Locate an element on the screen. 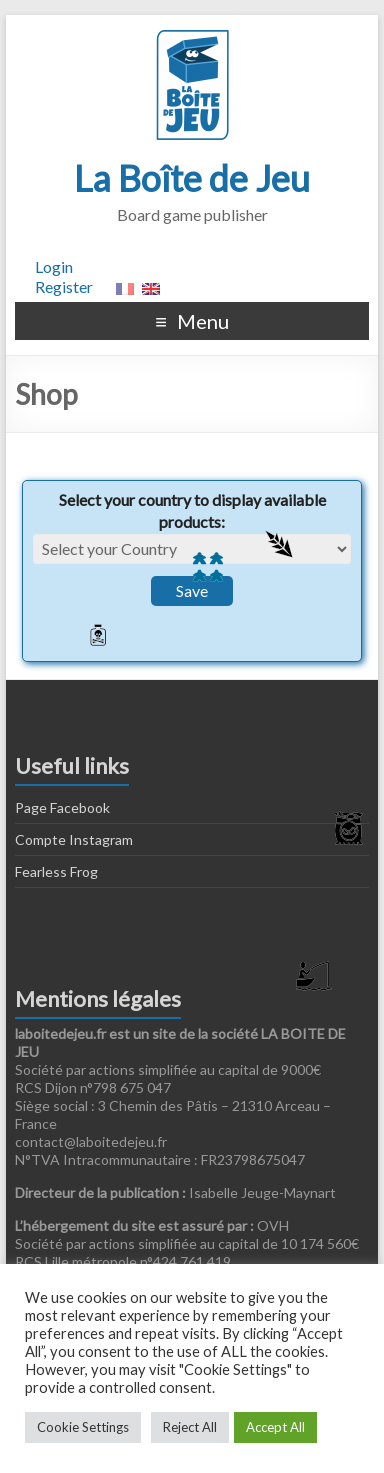 This screenshot has height=1473, width=384. access fishing activity or minigame is located at coordinates (314, 976).